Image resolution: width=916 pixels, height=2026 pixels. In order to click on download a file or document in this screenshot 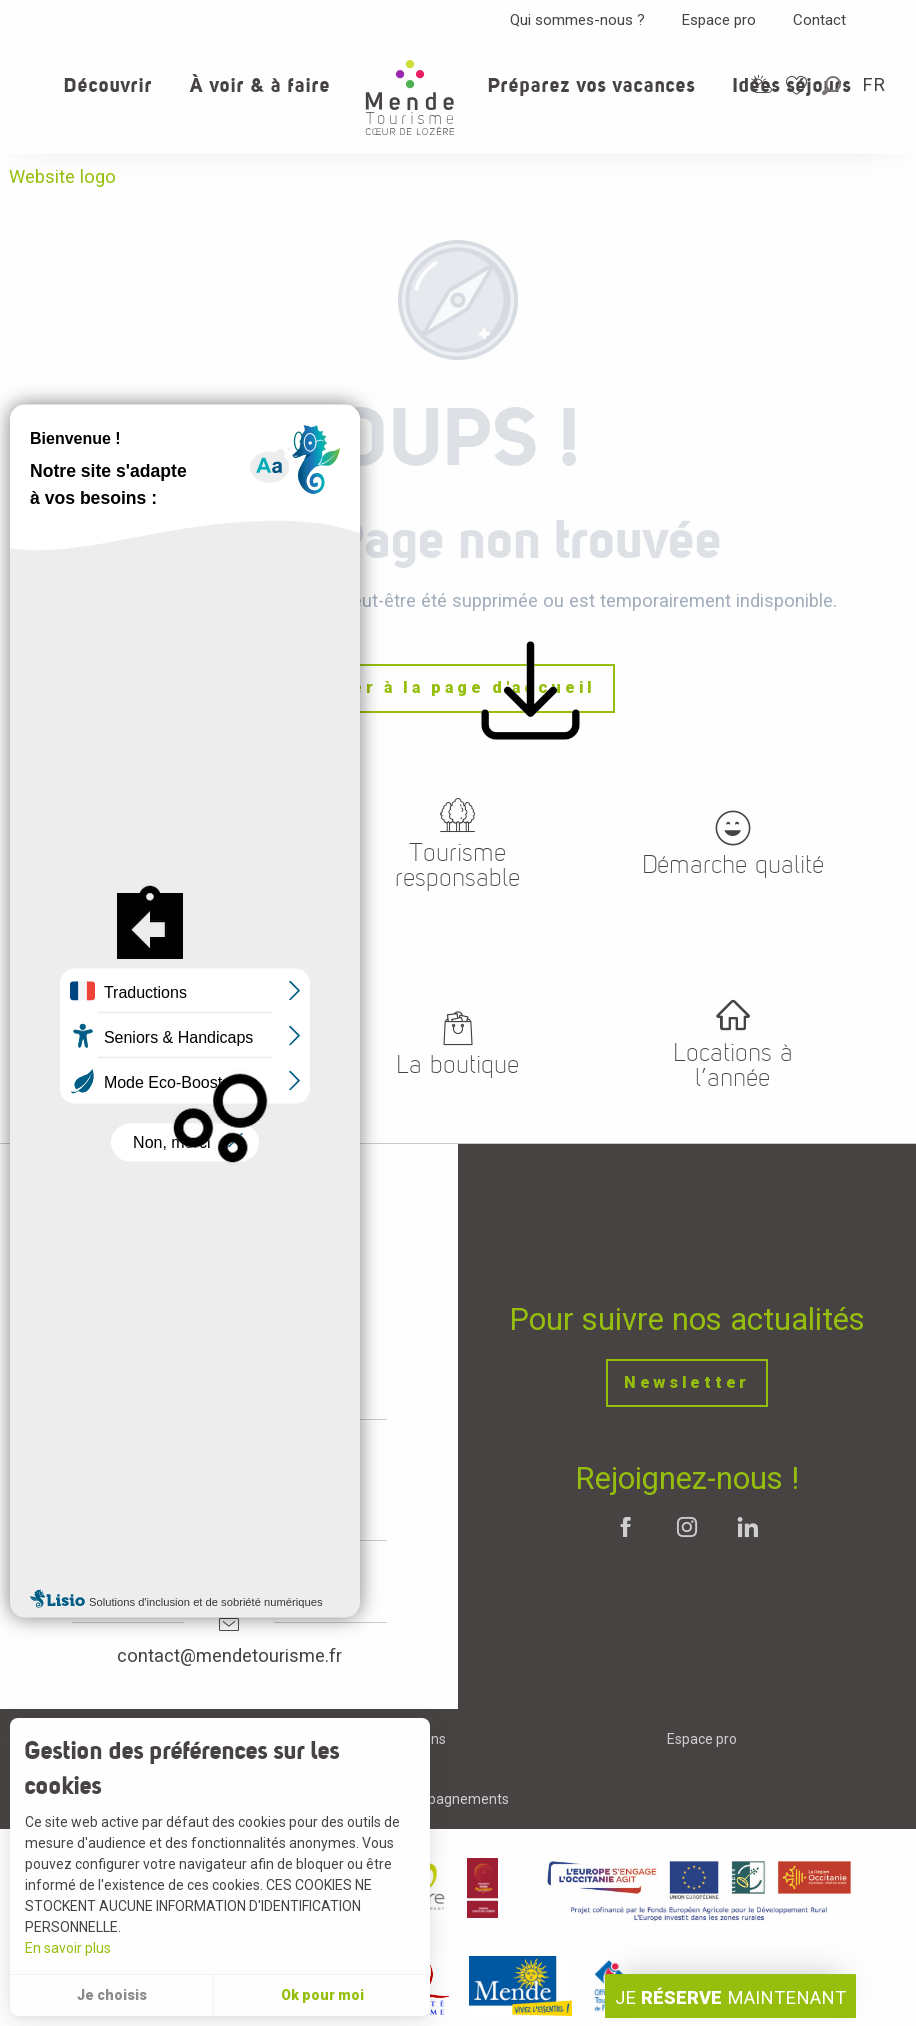, I will do `click(530, 690)`.